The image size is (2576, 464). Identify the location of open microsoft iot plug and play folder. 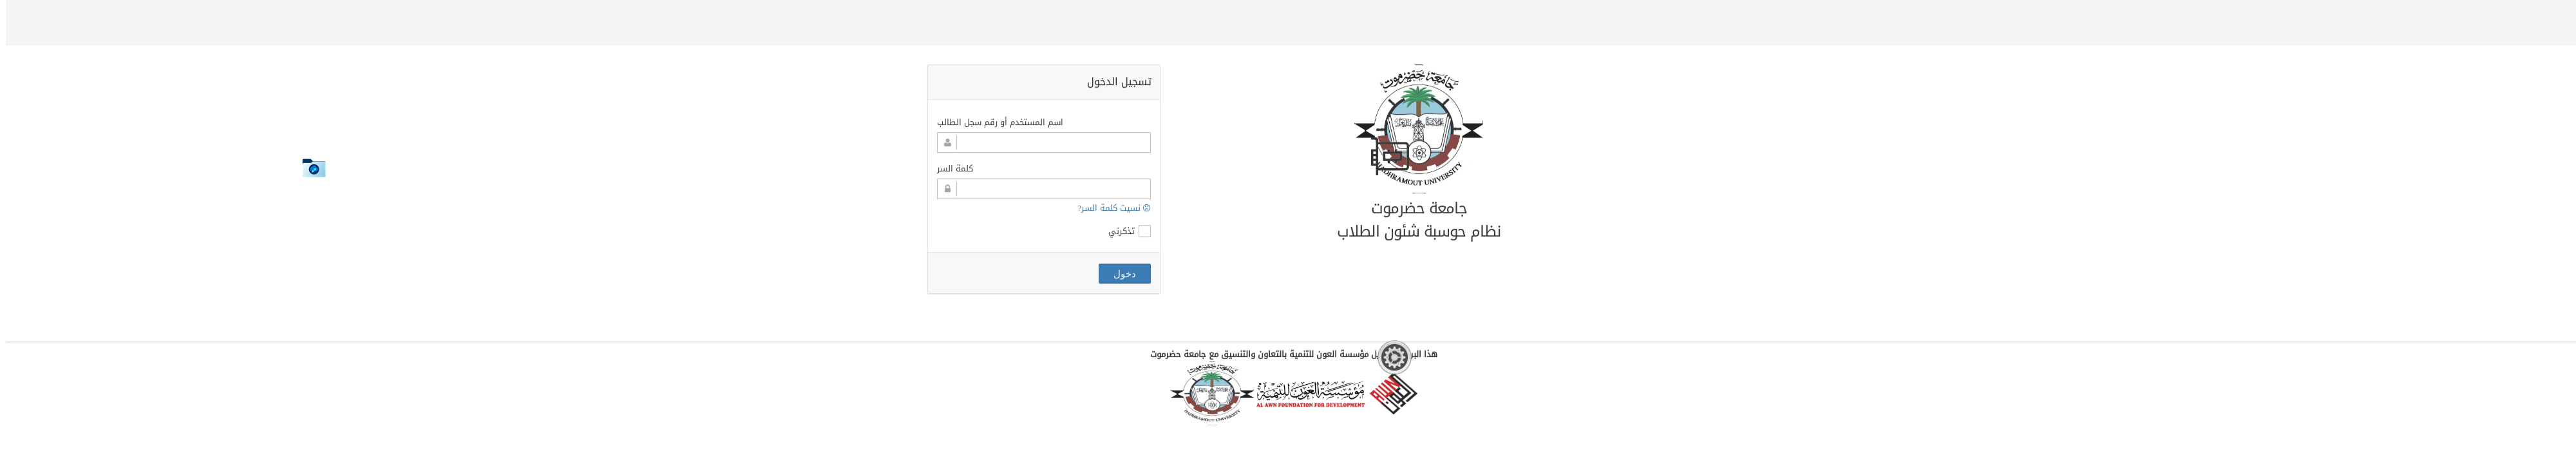
(314, 168).